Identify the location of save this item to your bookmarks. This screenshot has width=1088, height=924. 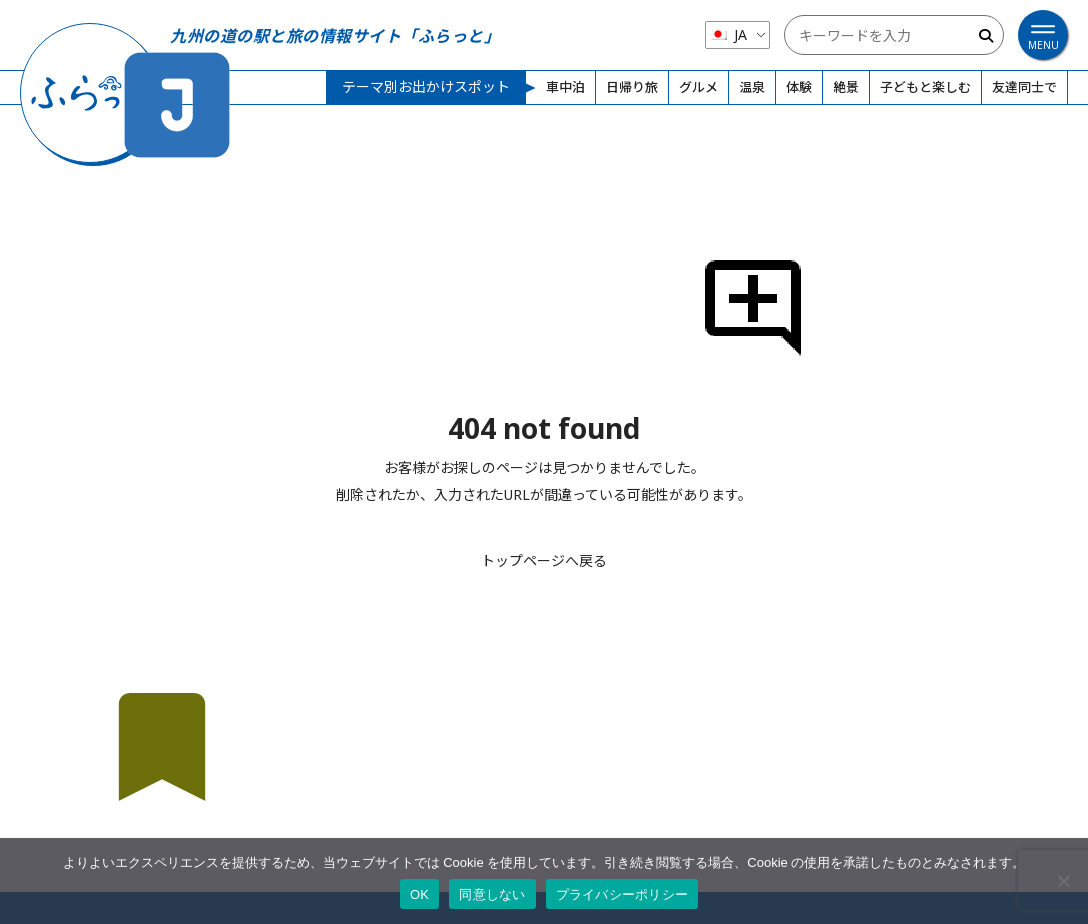
(162, 747).